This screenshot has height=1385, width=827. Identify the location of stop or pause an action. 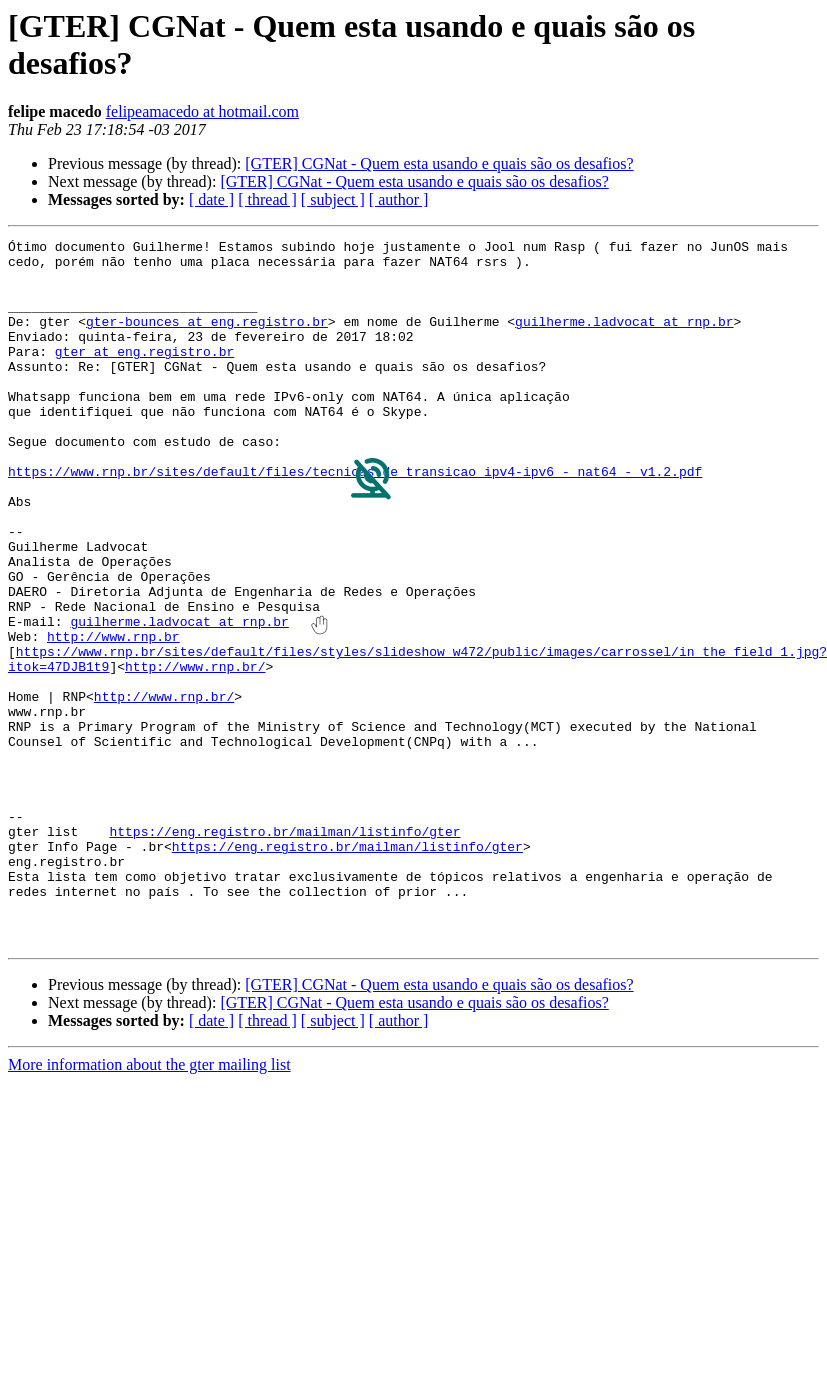
(320, 625).